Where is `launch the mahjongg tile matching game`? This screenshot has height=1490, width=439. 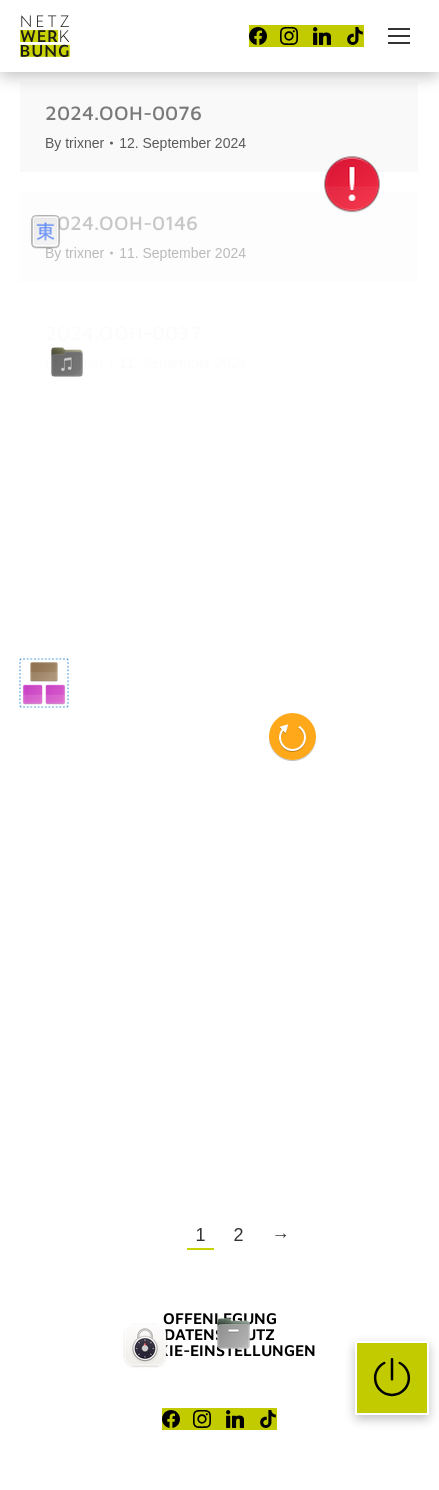 launch the mahjongg tile matching game is located at coordinates (45, 231).